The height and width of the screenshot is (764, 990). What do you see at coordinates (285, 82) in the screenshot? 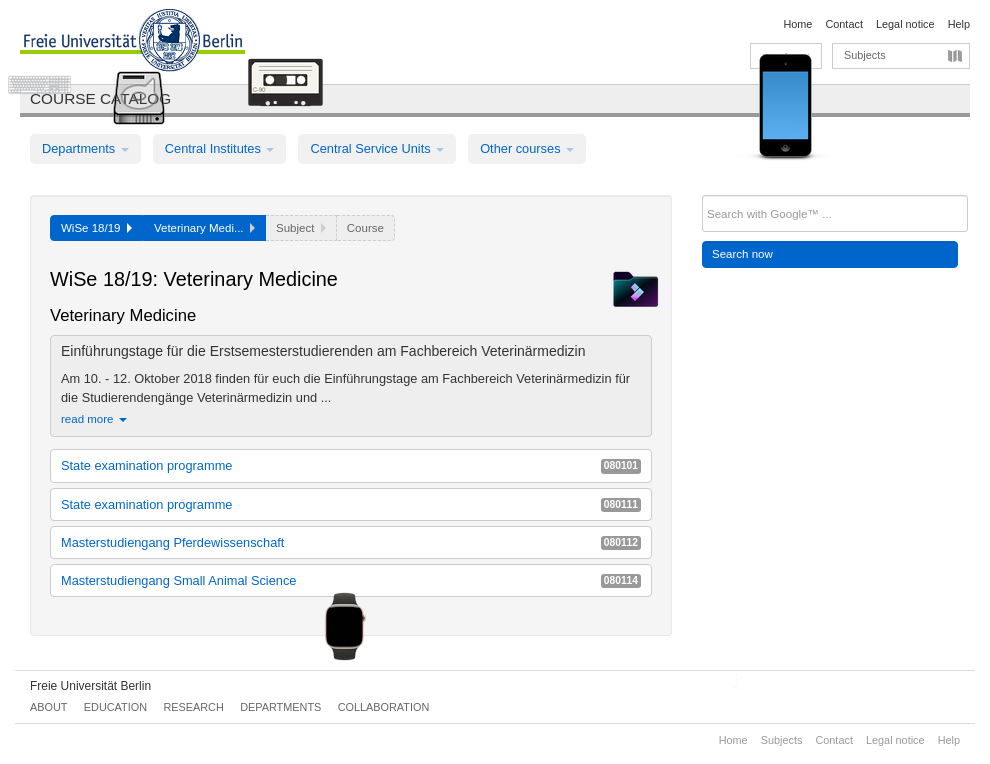
I see `indicates terminal session recording is active` at bounding box center [285, 82].